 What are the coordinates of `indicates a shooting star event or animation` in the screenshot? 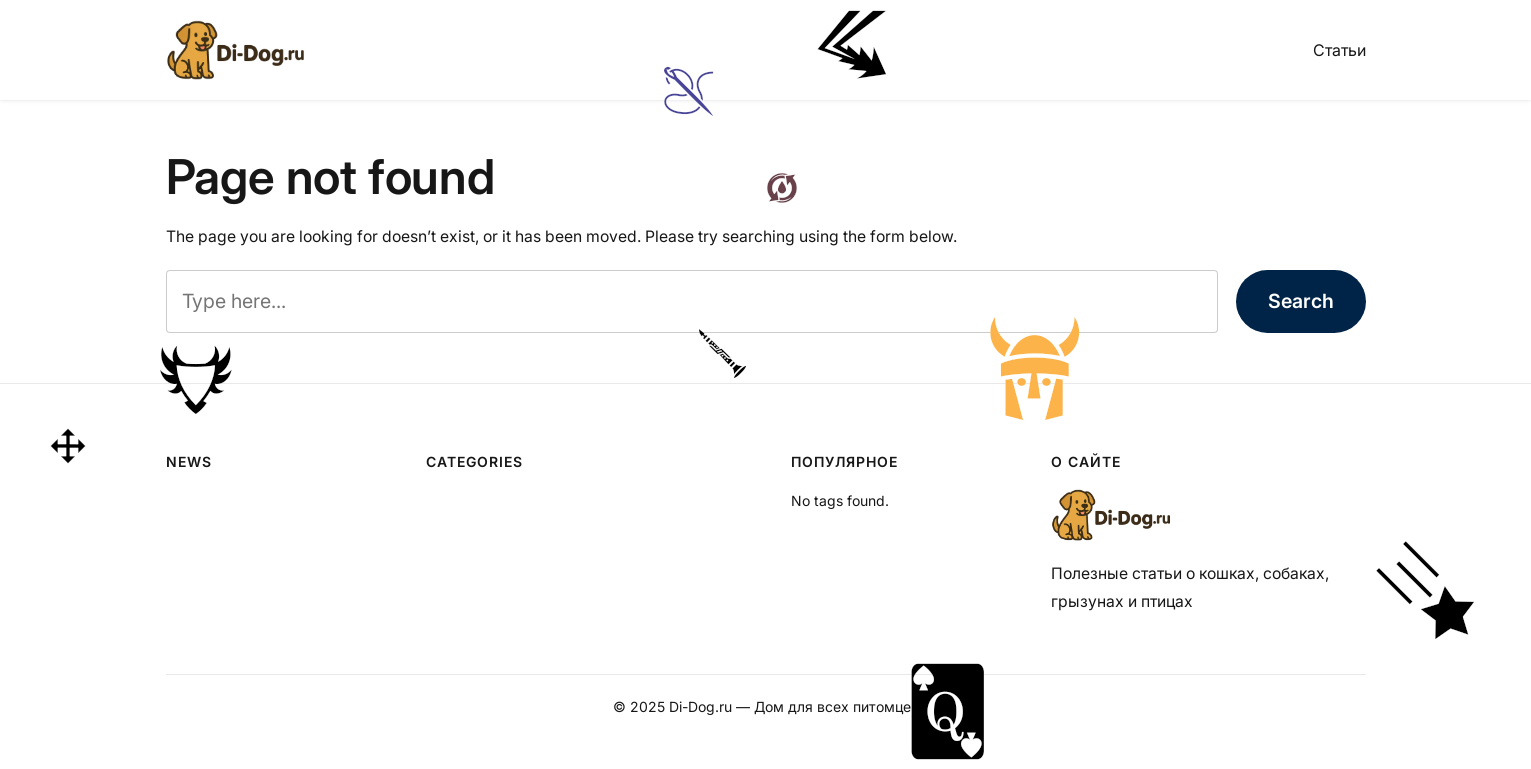 It's located at (1424, 589).